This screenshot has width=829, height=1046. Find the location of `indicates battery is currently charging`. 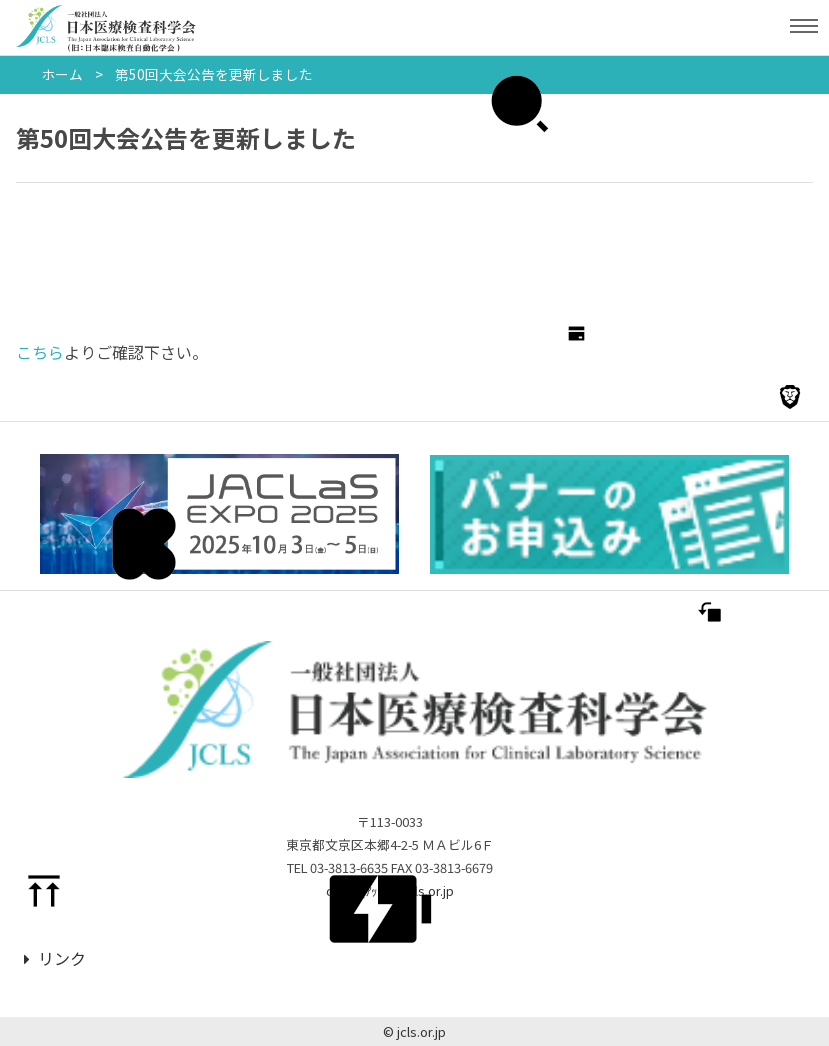

indicates battery is currently charging is located at coordinates (378, 909).